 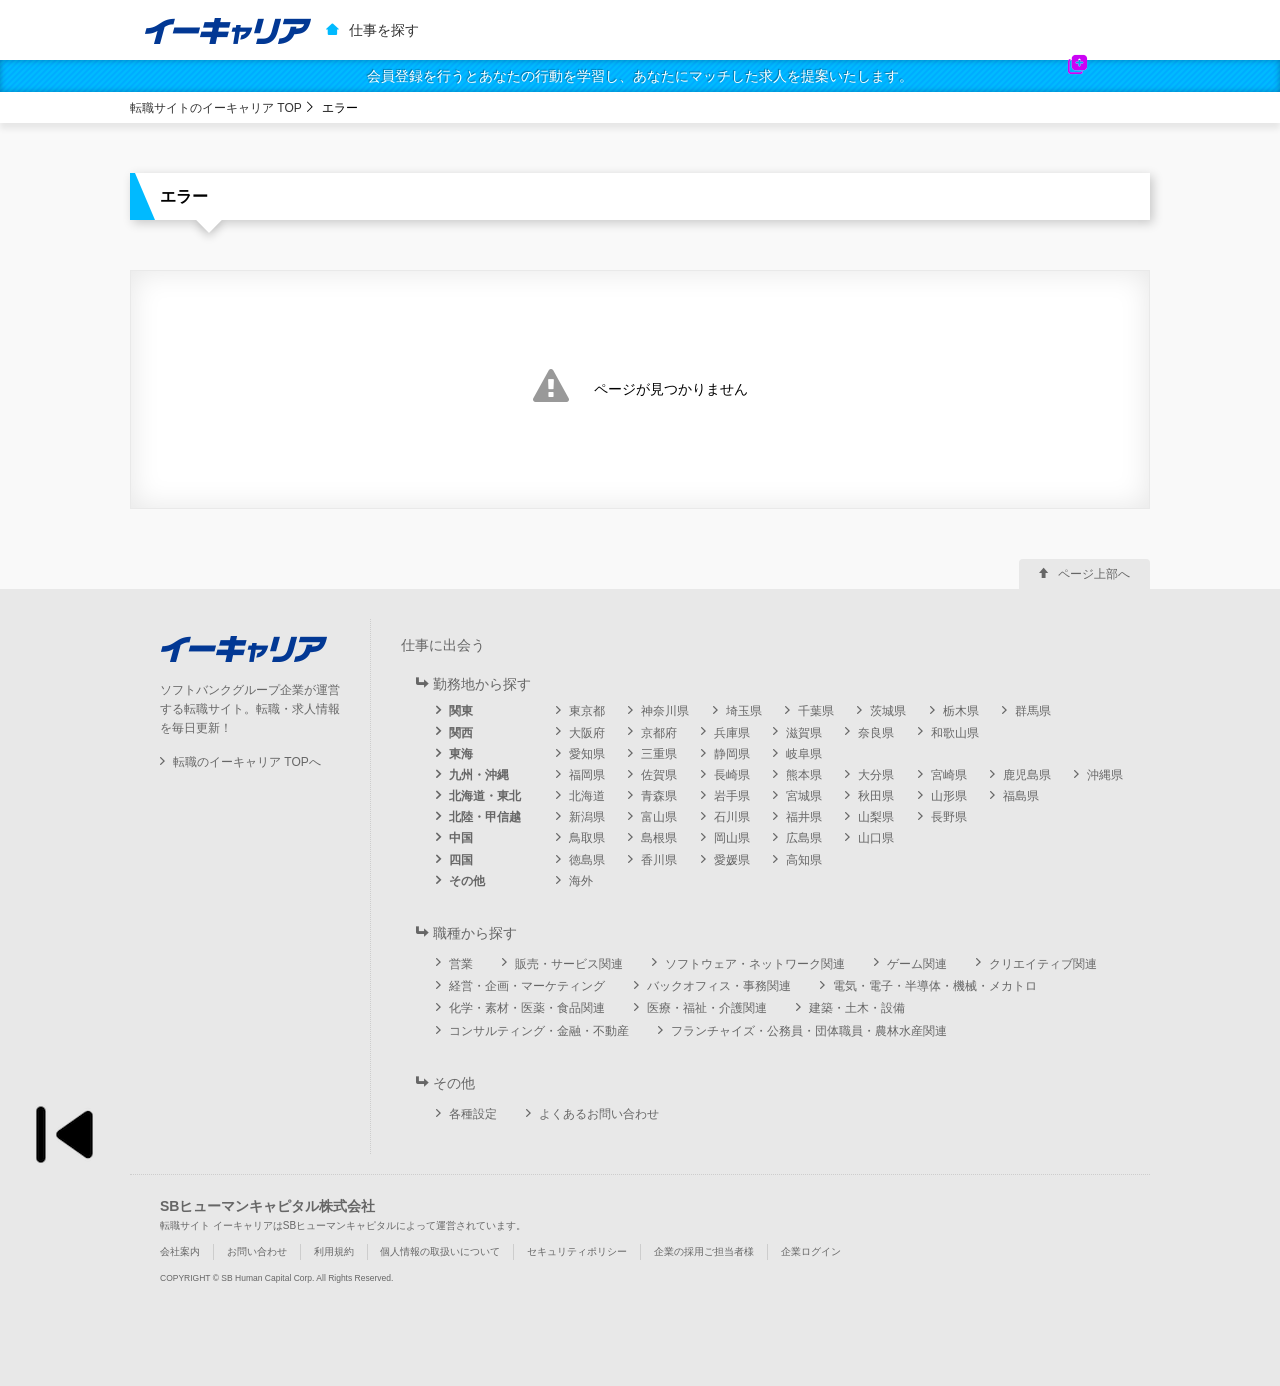 I want to click on add a new item to your library, so click(x=1077, y=64).